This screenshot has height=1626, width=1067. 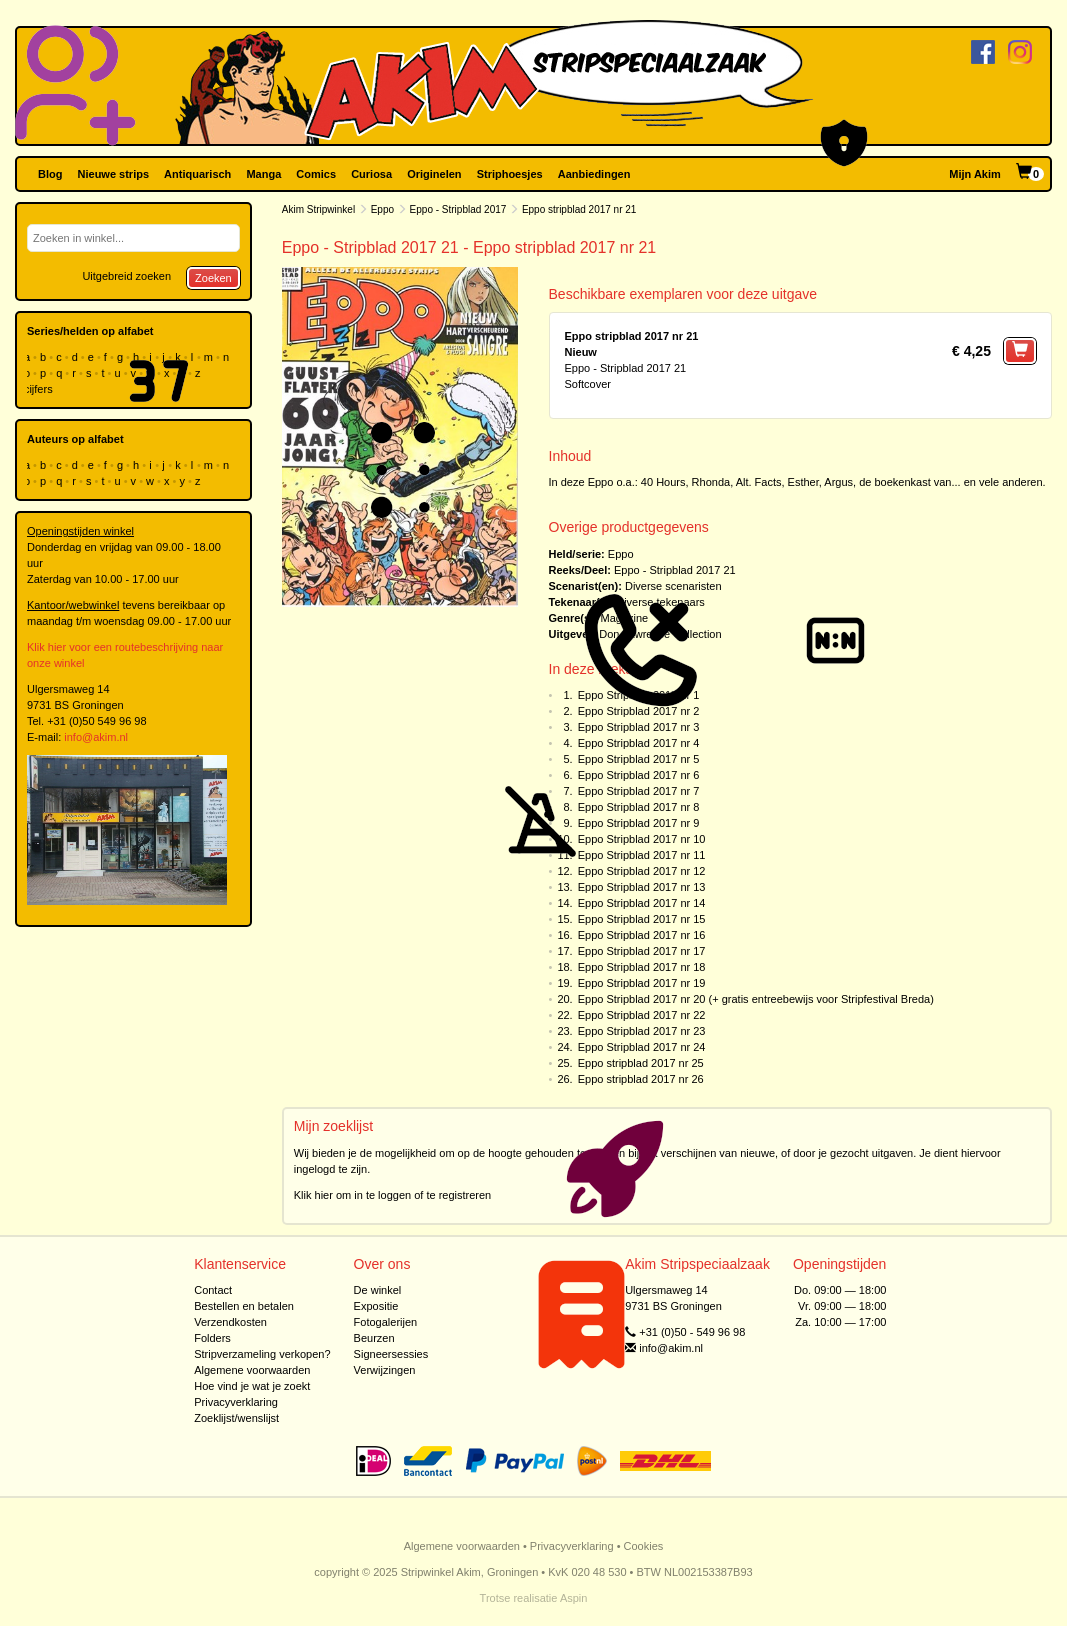 What do you see at coordinates (72, 82) in the screenshot?
I see `add a new team member` at bounding box center [72, 82].